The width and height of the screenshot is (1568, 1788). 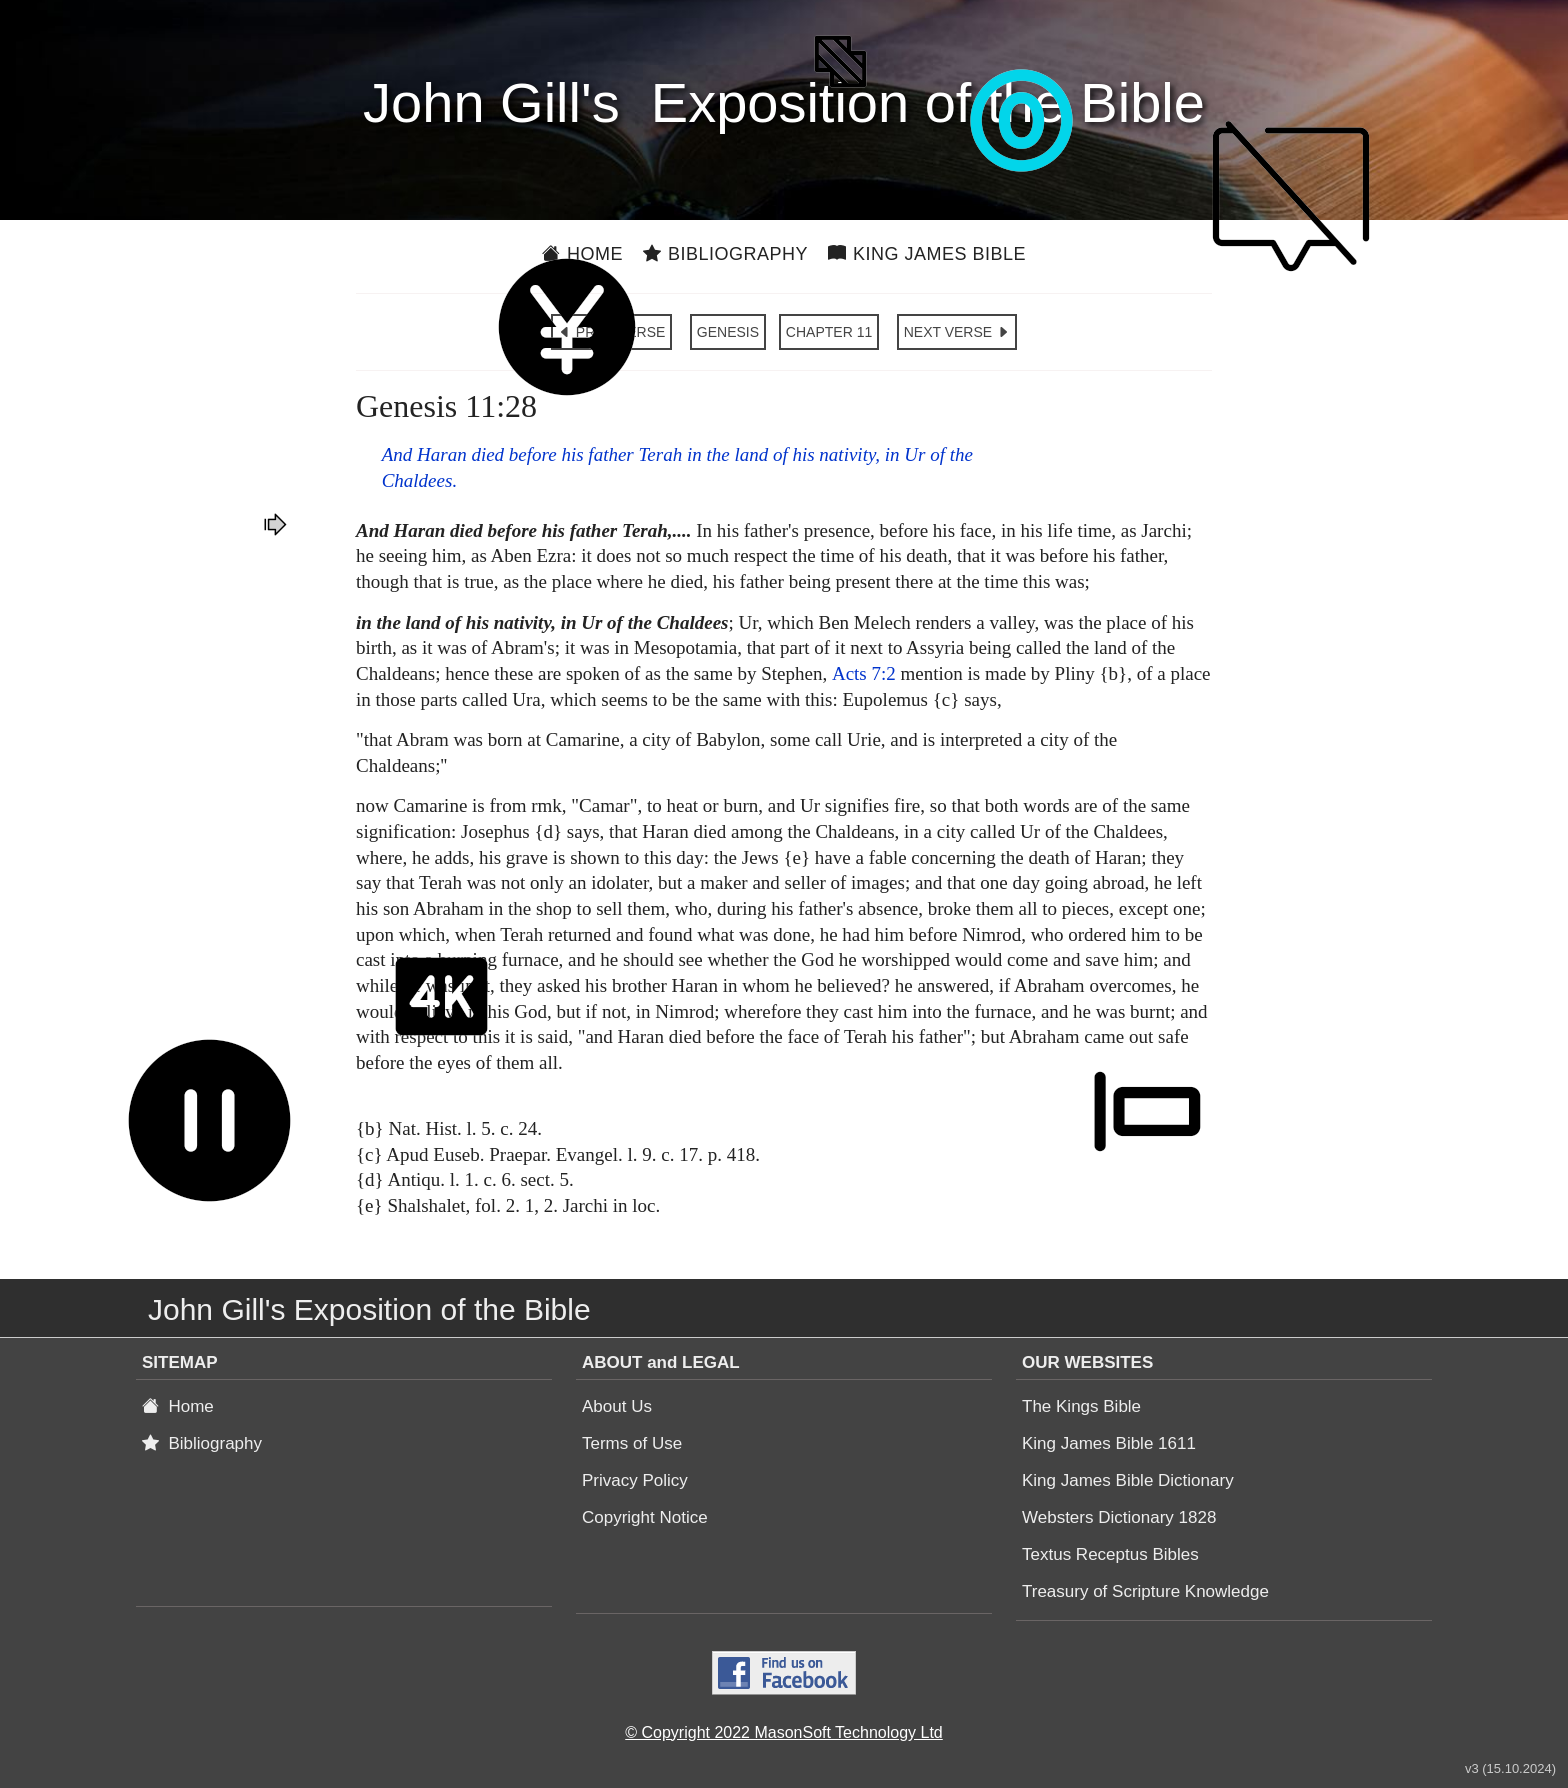 I want to click on align text or content to the left, so click(x=1145, y=1111).